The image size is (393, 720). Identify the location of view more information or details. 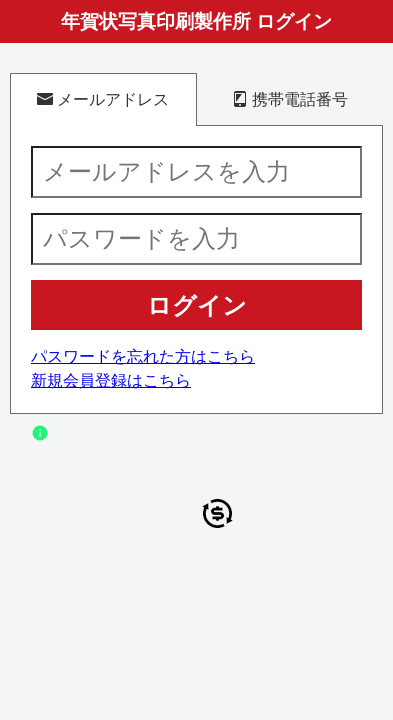
(40, 433).